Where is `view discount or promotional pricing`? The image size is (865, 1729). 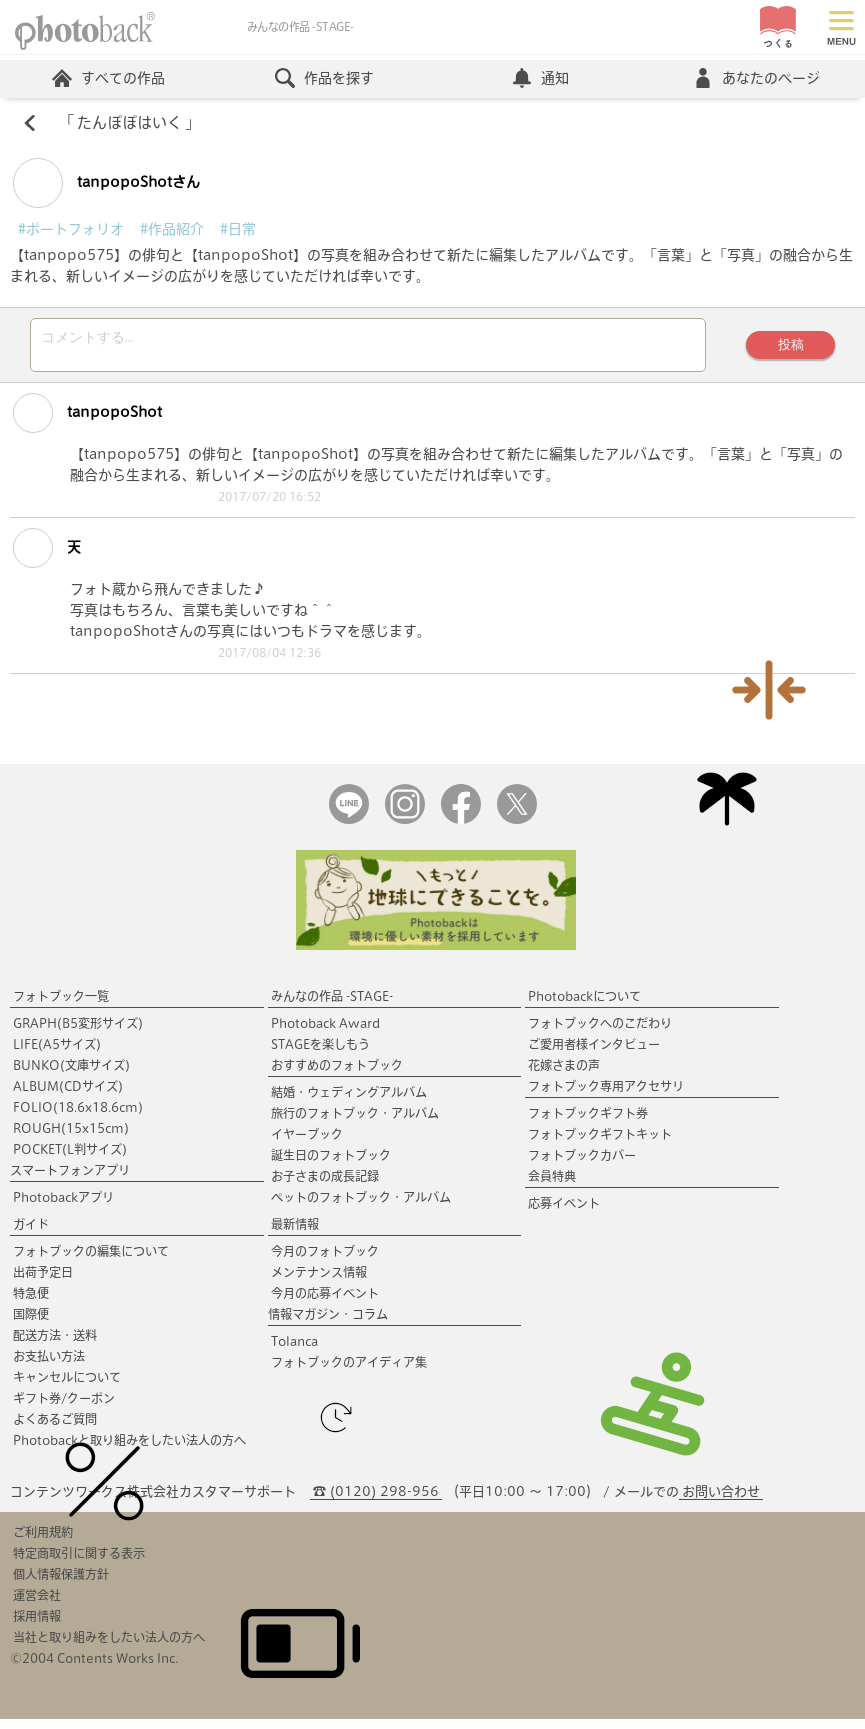
view discount or promotional pricing is located at coordinates (104, 1481).